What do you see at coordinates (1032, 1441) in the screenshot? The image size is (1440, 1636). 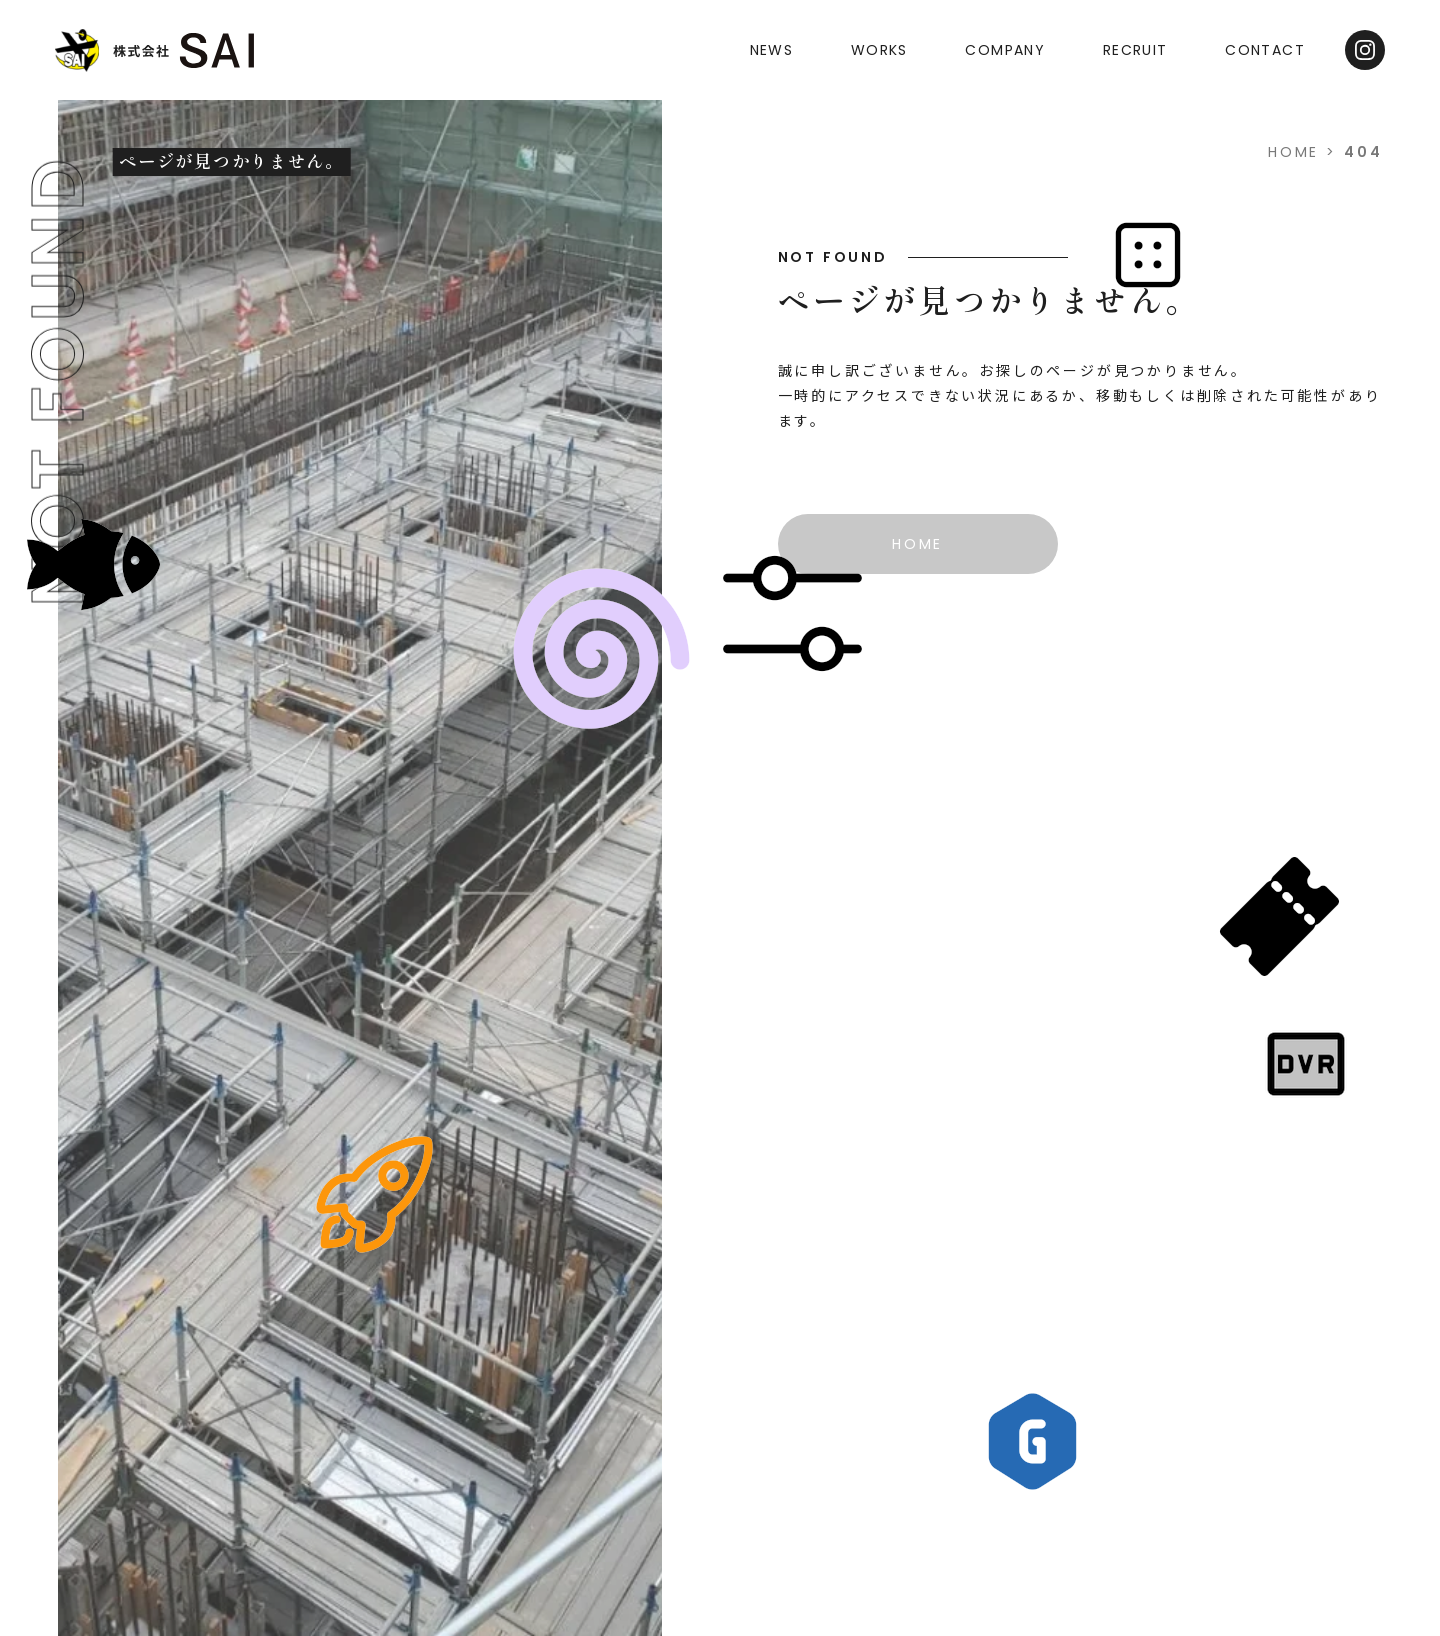 I see `google or g-suite related service` at bounding box center [1032, 1441].